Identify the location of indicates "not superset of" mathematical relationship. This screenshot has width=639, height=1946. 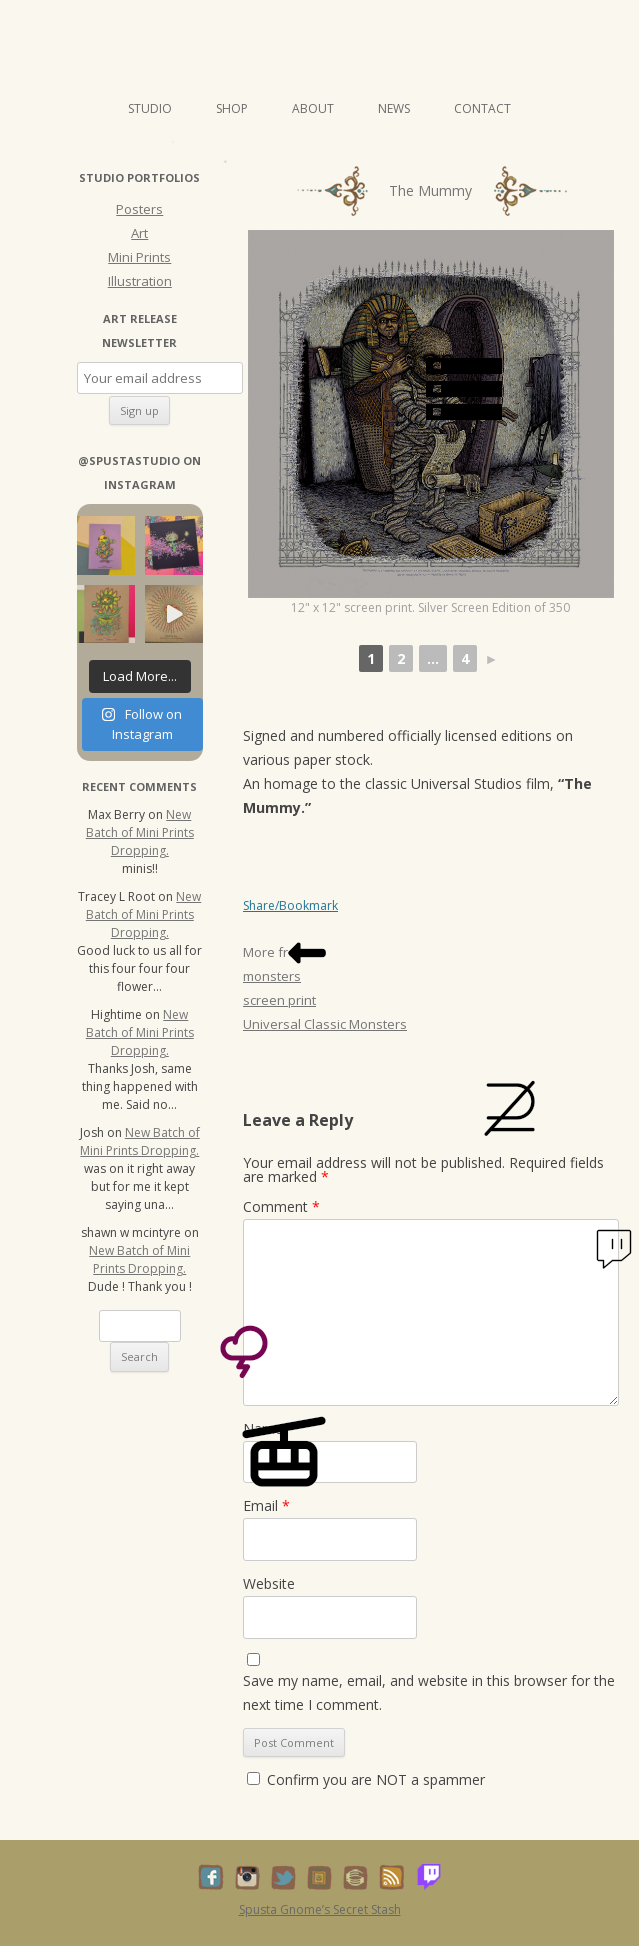
(509, 1108).